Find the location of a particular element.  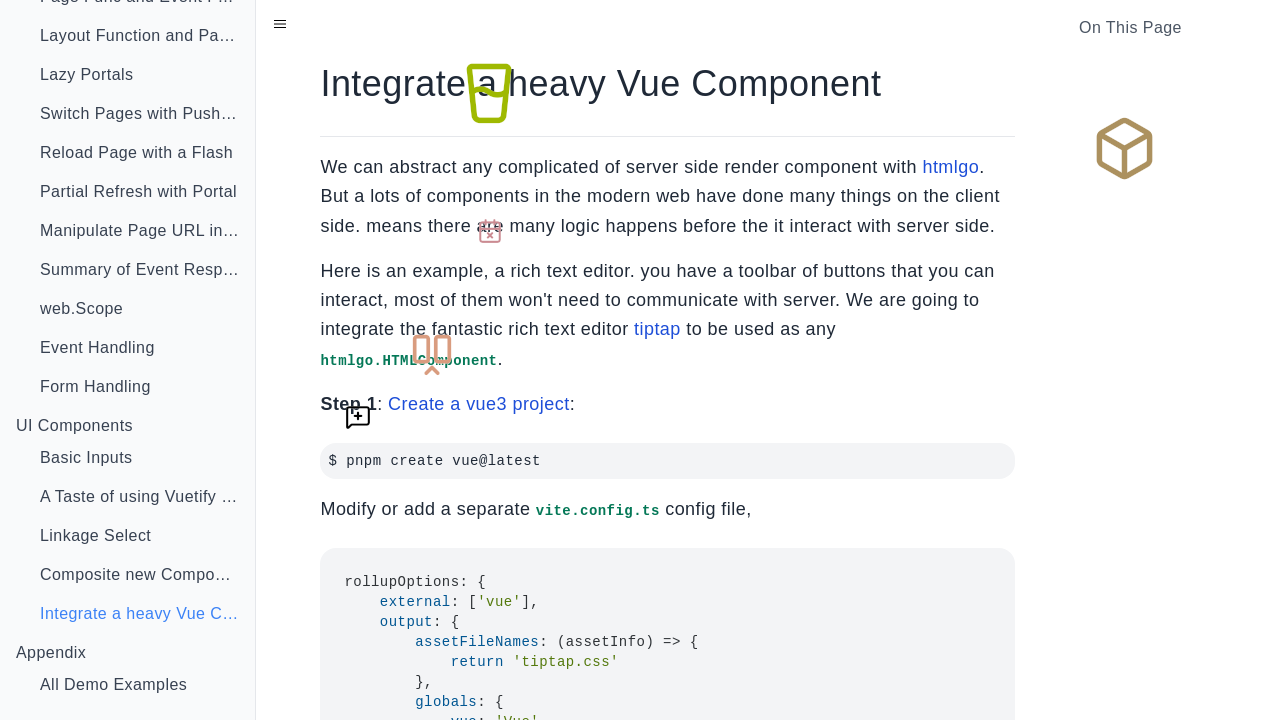

view package or shipment details is located at coordinates (1124, 148).